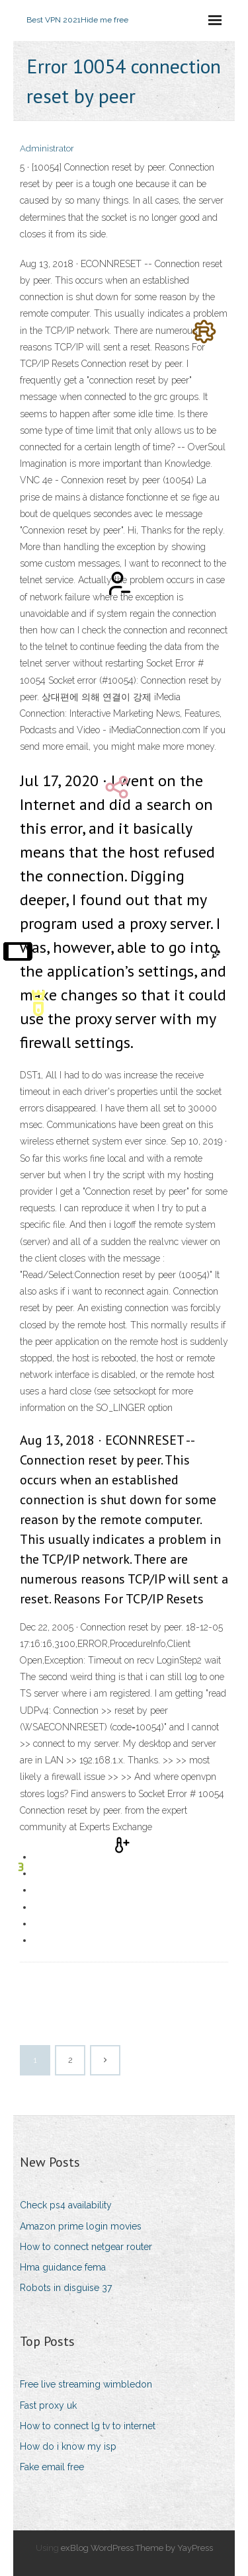  Describe the element at coordinates (216, 954) in the screenshot. I see `compose a new post or message` at that location.